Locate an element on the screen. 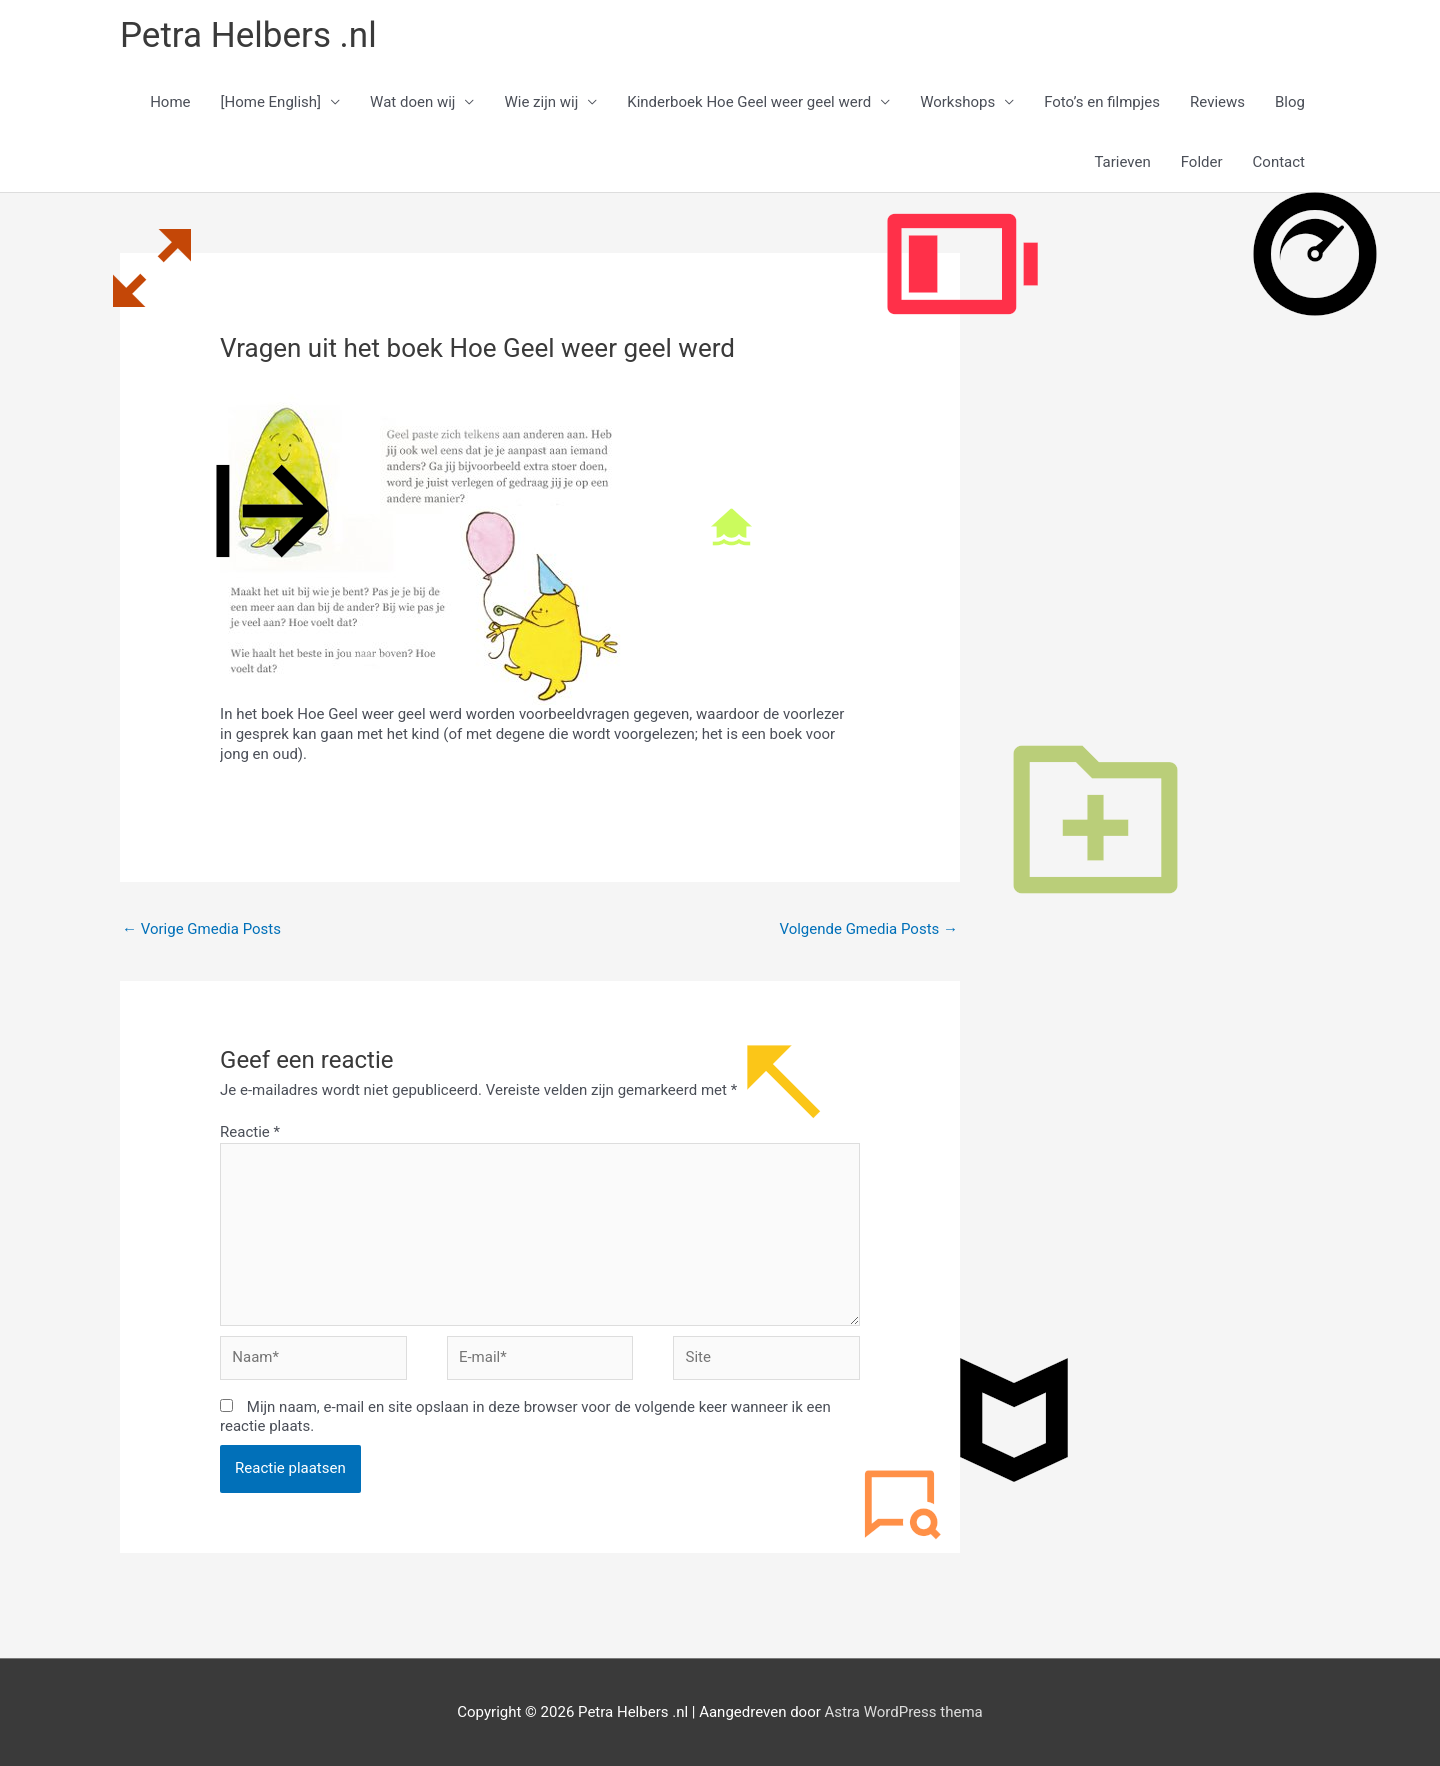 This screenshot has width=1440, height=1766. expand panel to the right is located at coordinates (269, 511).